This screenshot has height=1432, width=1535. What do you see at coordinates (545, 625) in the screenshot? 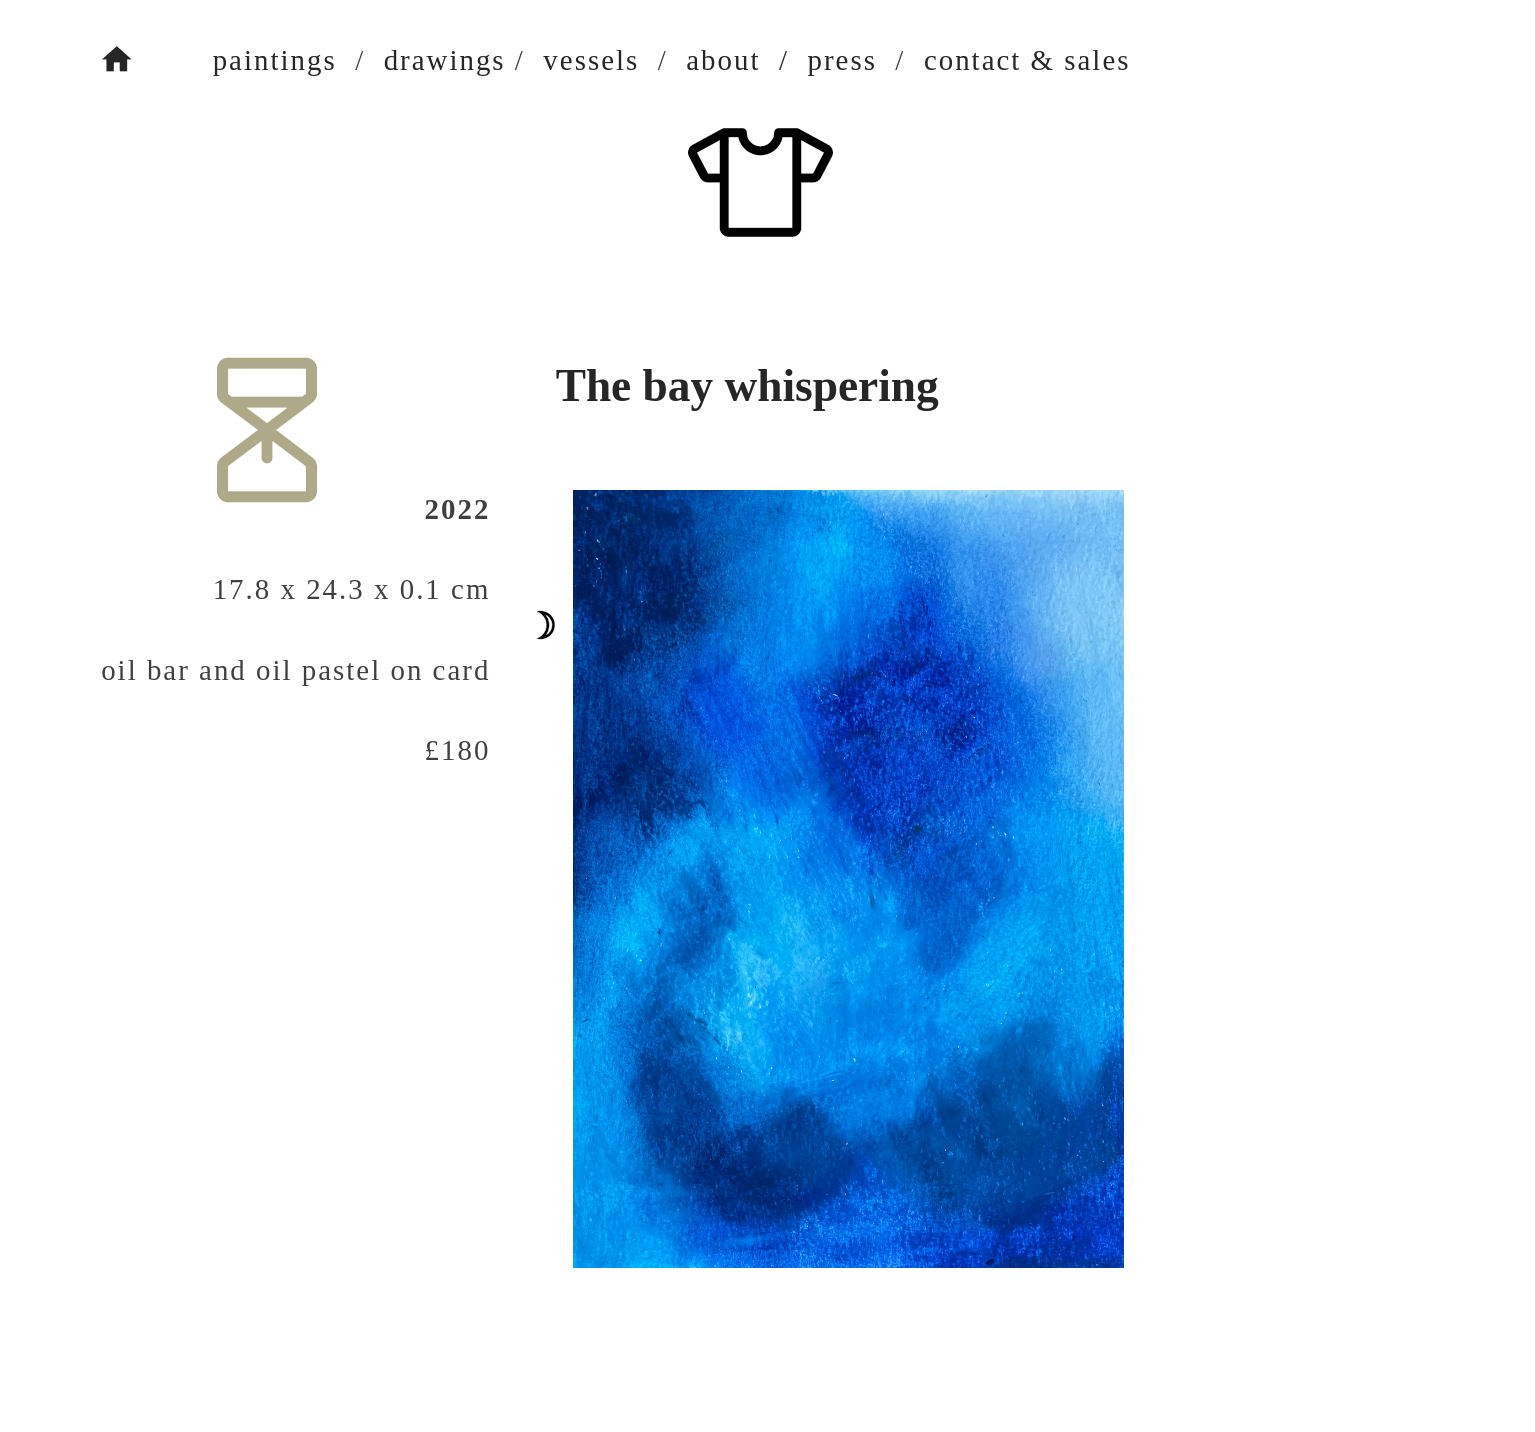
I see `toggle dark mode or night theme` at bounding box center [545, 625].